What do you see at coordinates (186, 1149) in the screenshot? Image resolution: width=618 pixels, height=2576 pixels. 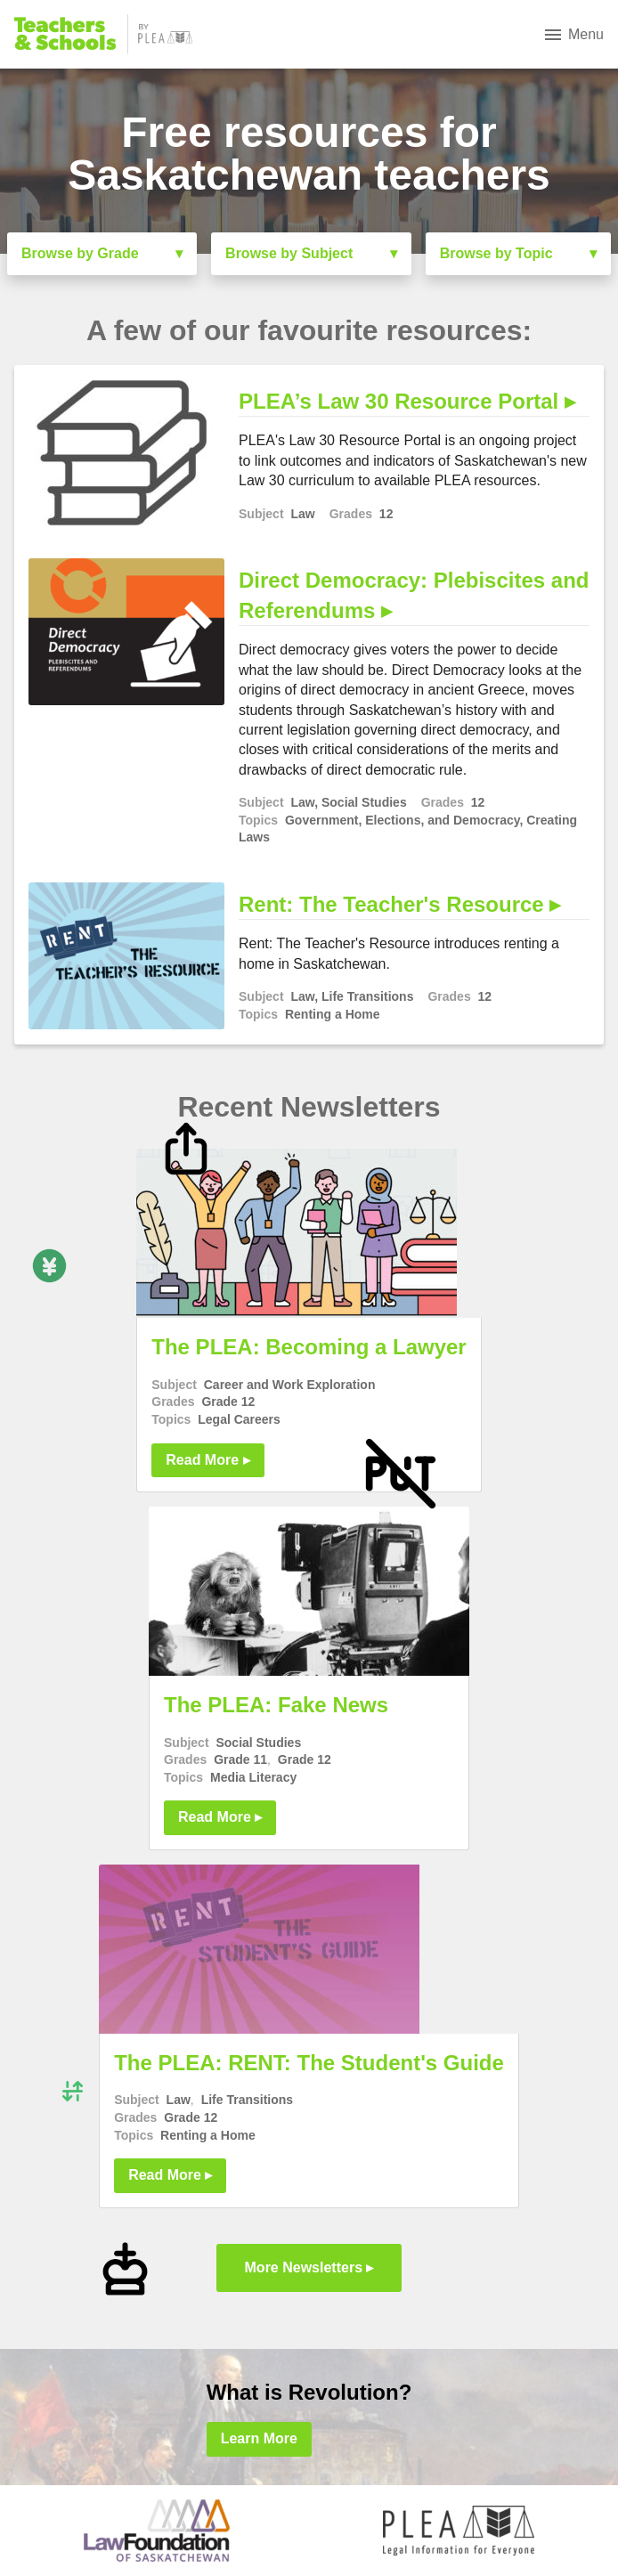 I see `share this content` at bounding box center [186, 1149].